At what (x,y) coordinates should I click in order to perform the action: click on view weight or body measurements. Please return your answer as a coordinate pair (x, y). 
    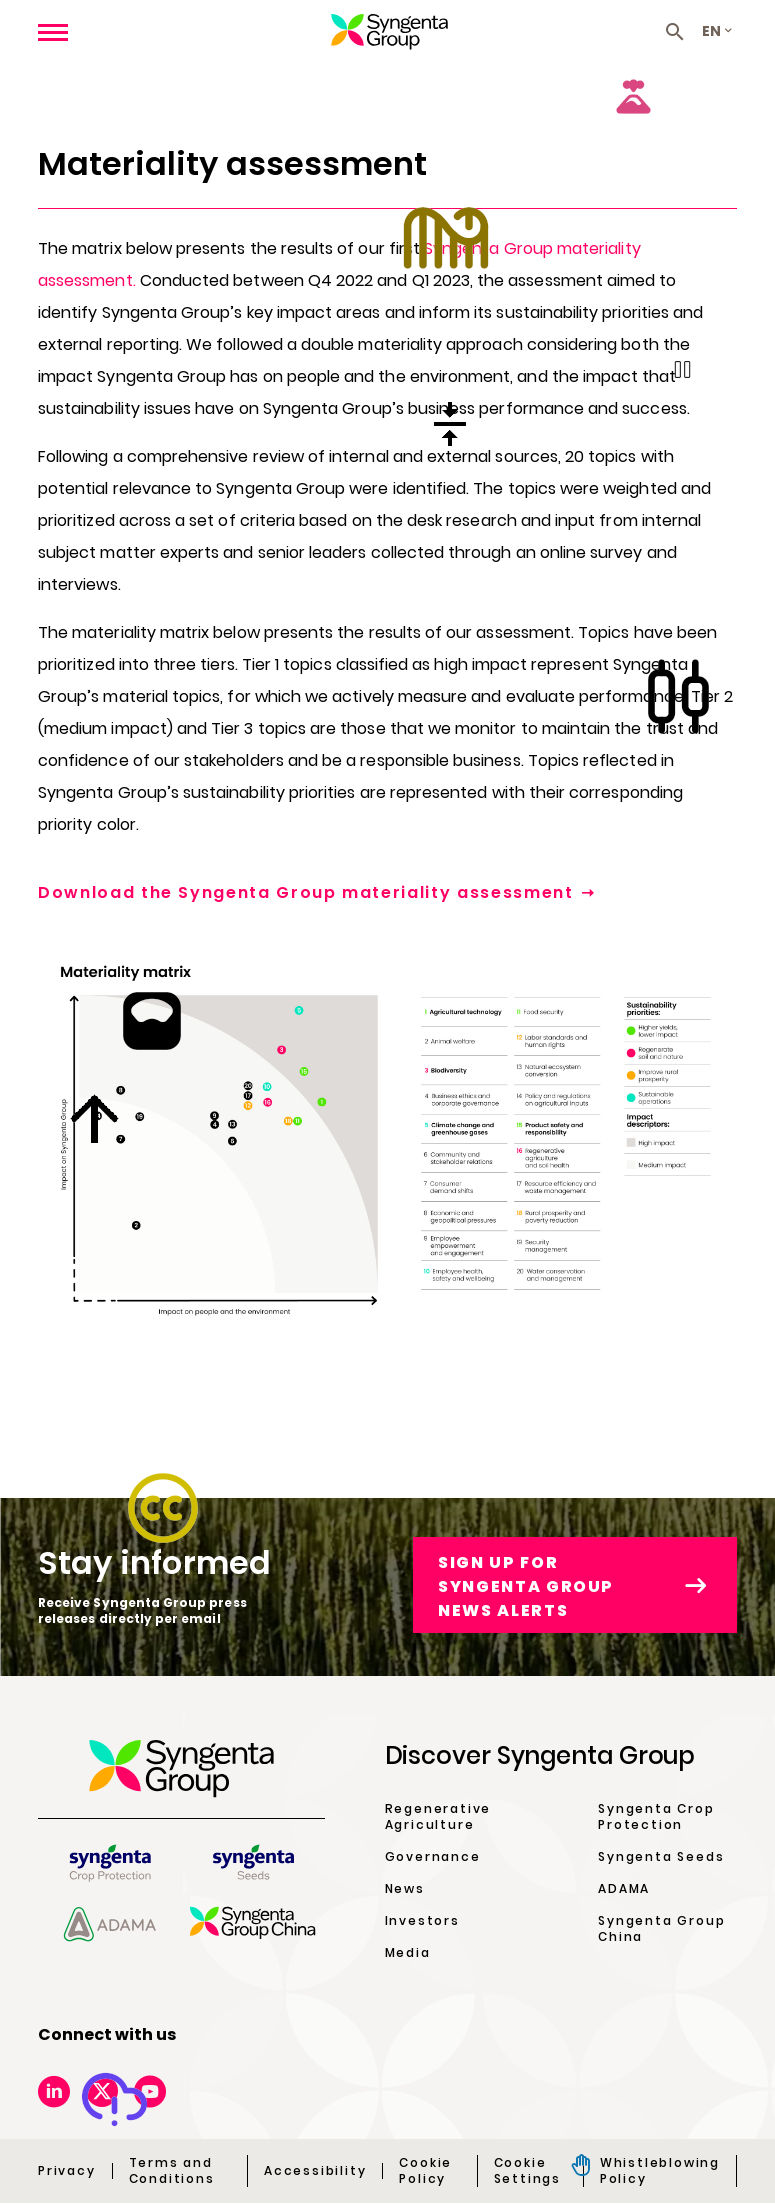
    Looking at the image, I should click on (152, 1021).